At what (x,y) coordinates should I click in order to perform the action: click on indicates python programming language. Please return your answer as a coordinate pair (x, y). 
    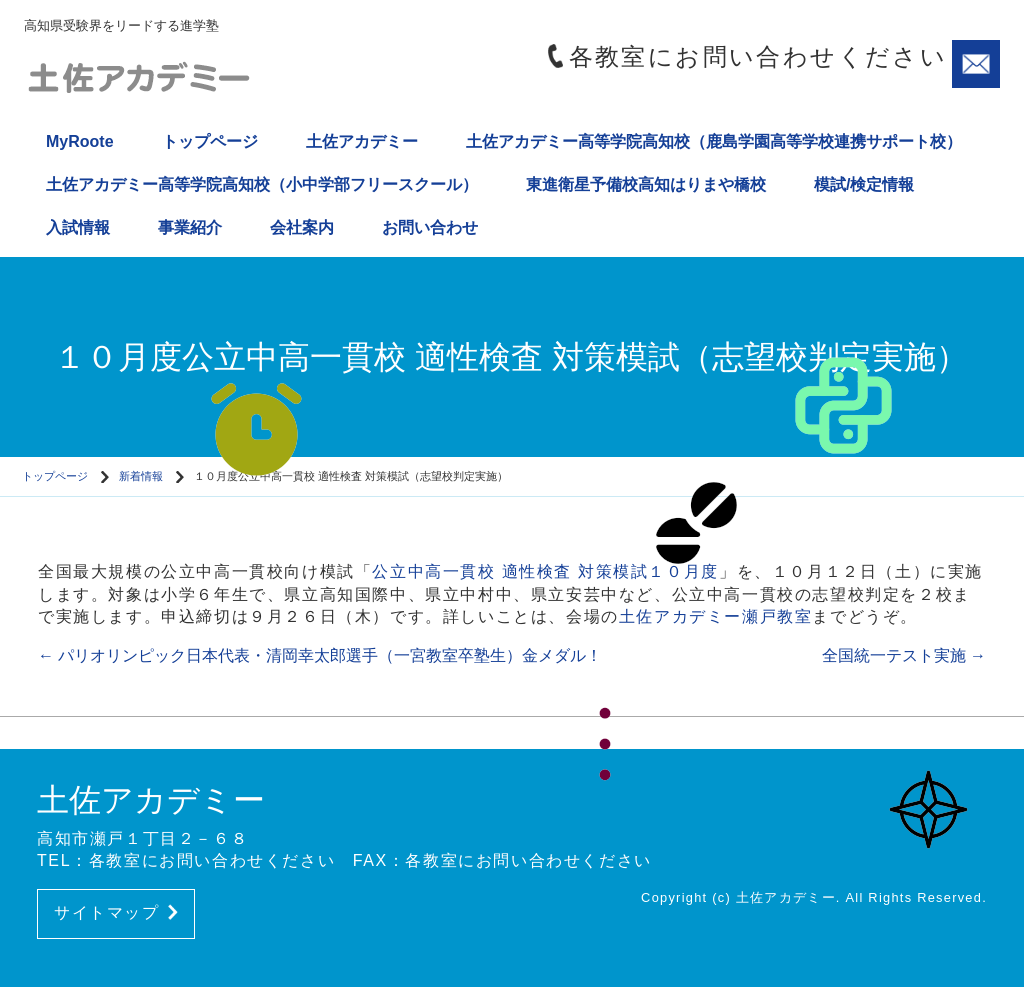
    Looking at the image, I should click on (843, 405).